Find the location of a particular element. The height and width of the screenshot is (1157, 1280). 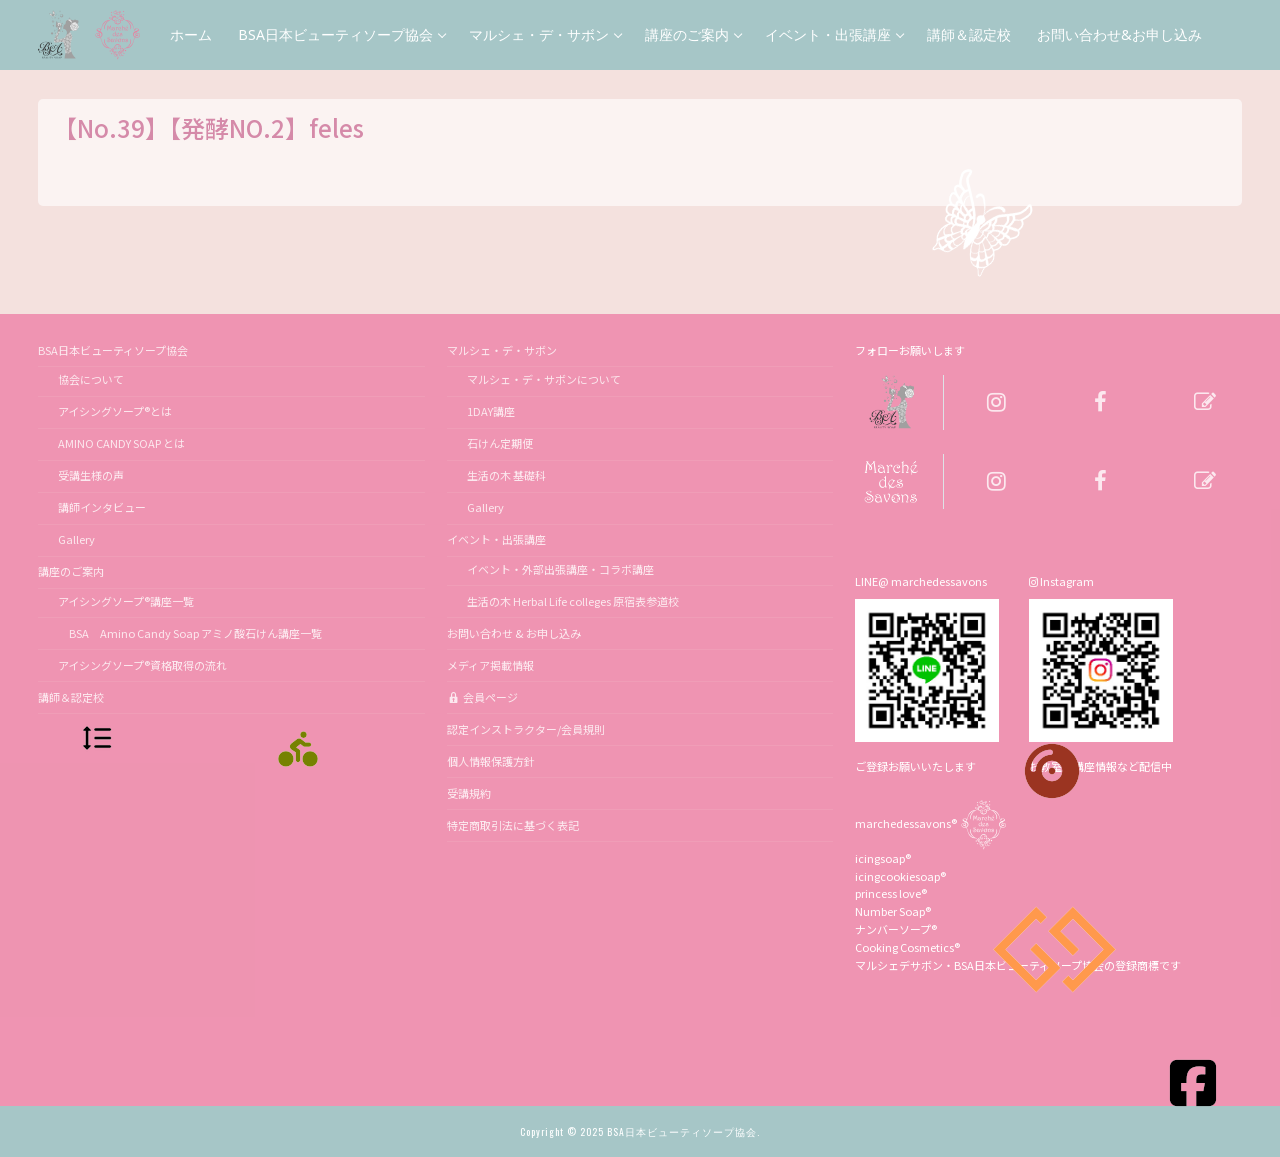

access music or audio library is located at coordinates (1052, 771).